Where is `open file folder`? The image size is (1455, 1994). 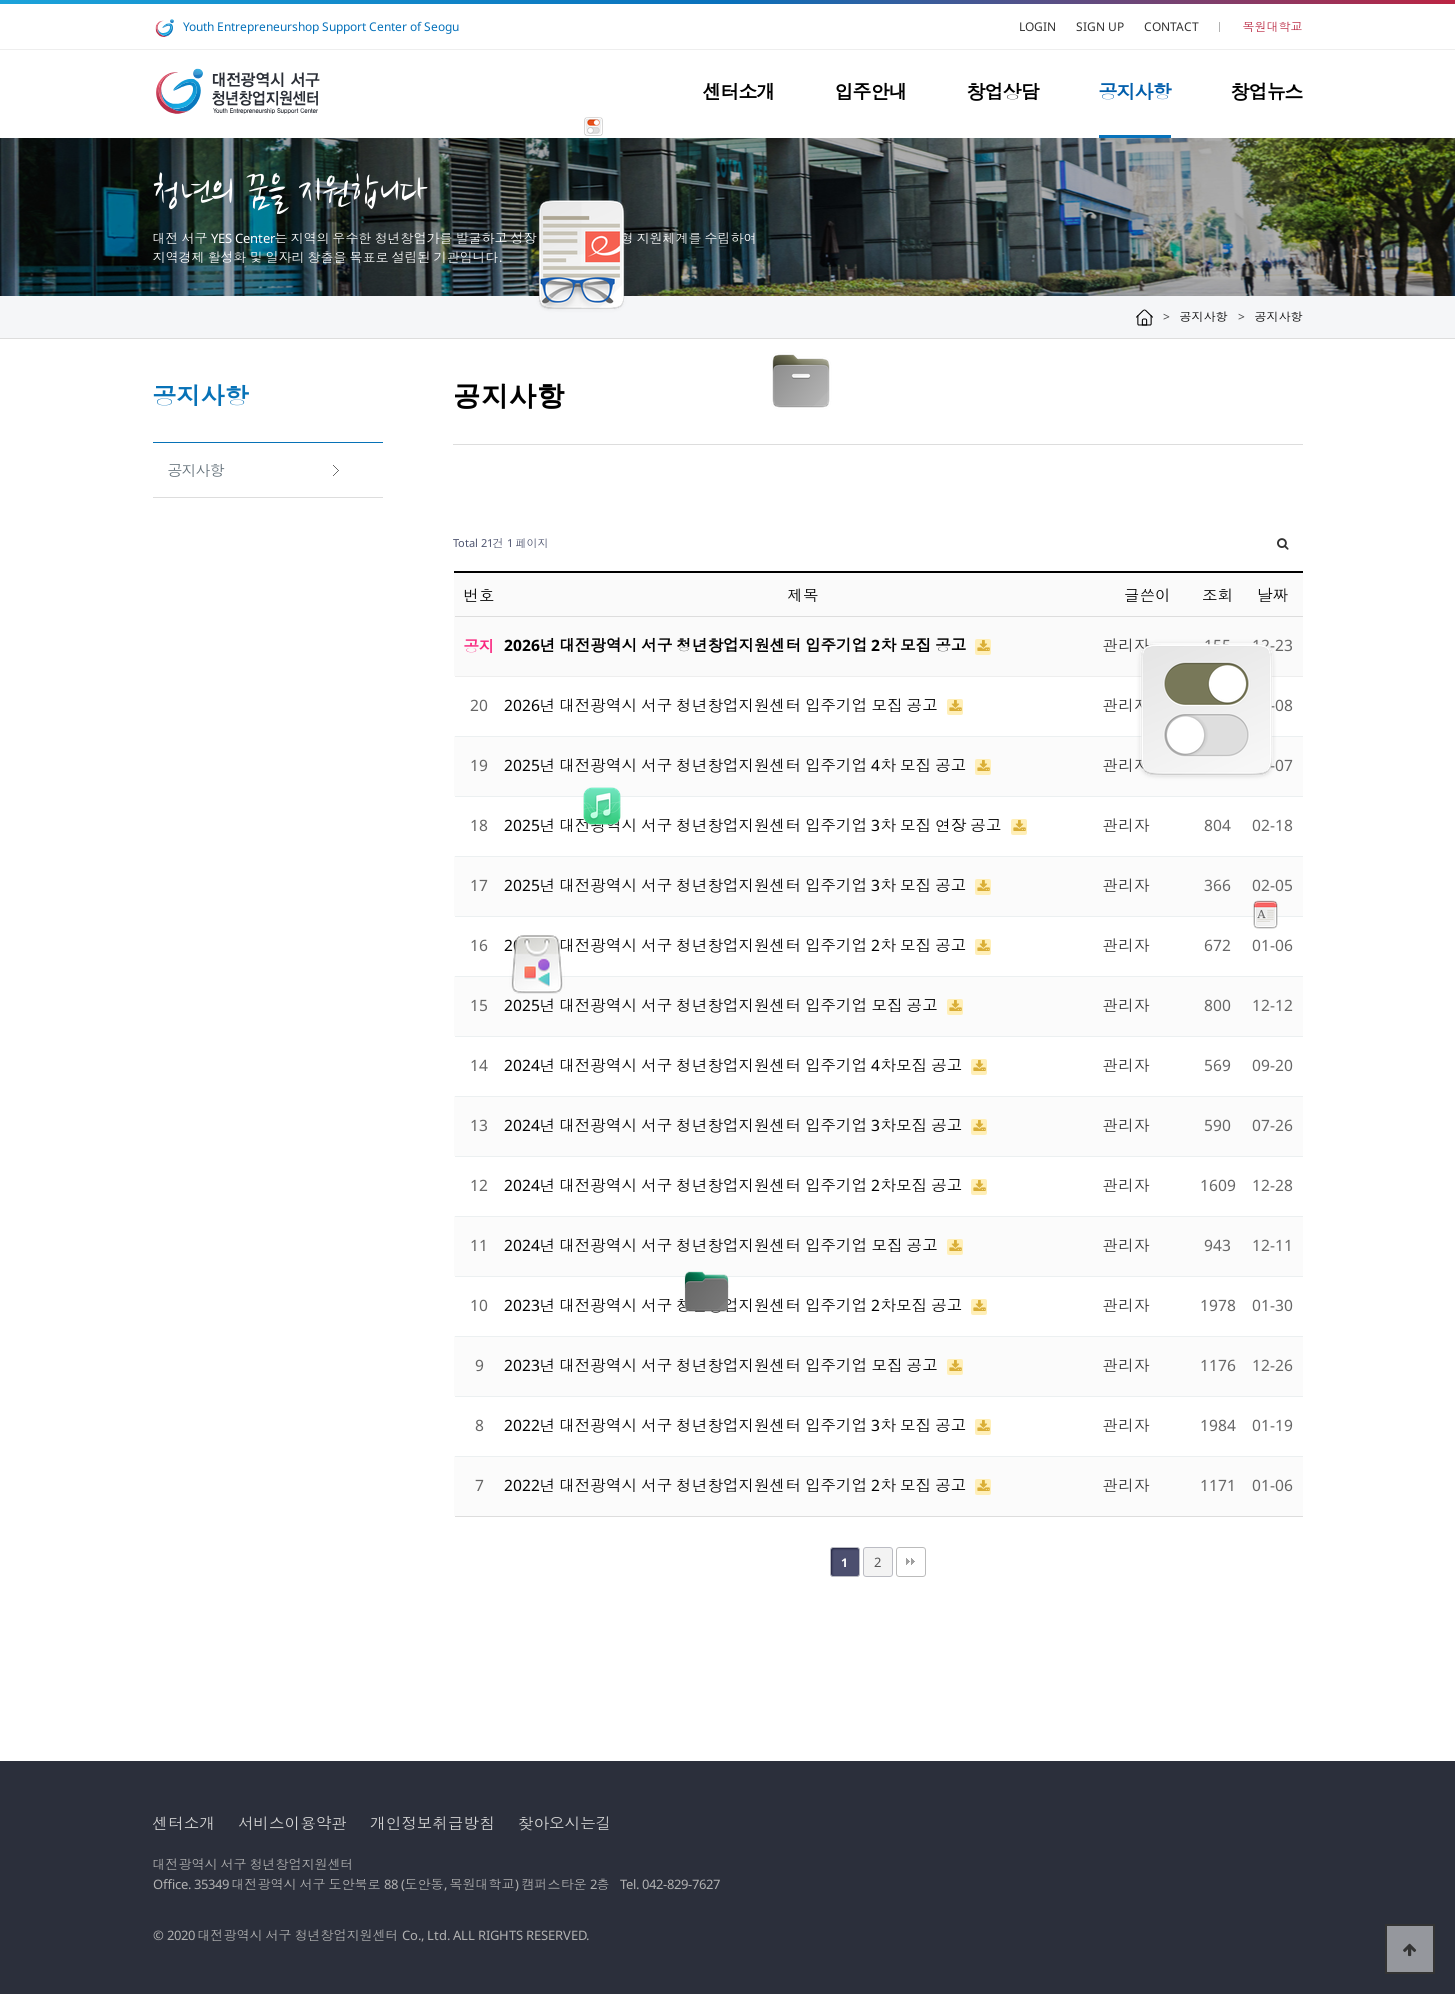
open file folder is located at coordinates (706, 1291).